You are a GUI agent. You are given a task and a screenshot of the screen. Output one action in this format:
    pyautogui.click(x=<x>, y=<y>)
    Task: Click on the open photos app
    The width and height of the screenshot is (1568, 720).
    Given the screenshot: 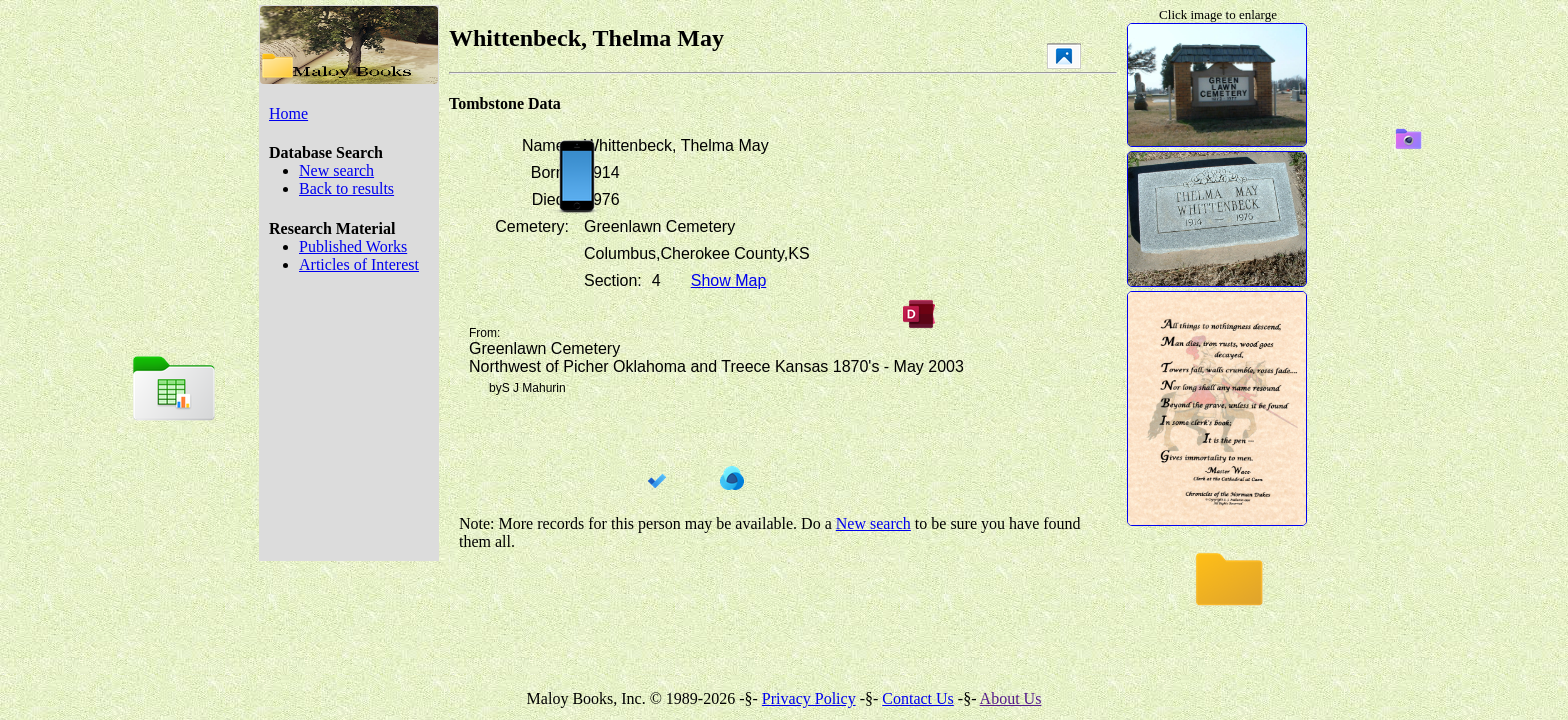 What is the action you would take?
    pyautogui.click(x=1064, y=56)
    